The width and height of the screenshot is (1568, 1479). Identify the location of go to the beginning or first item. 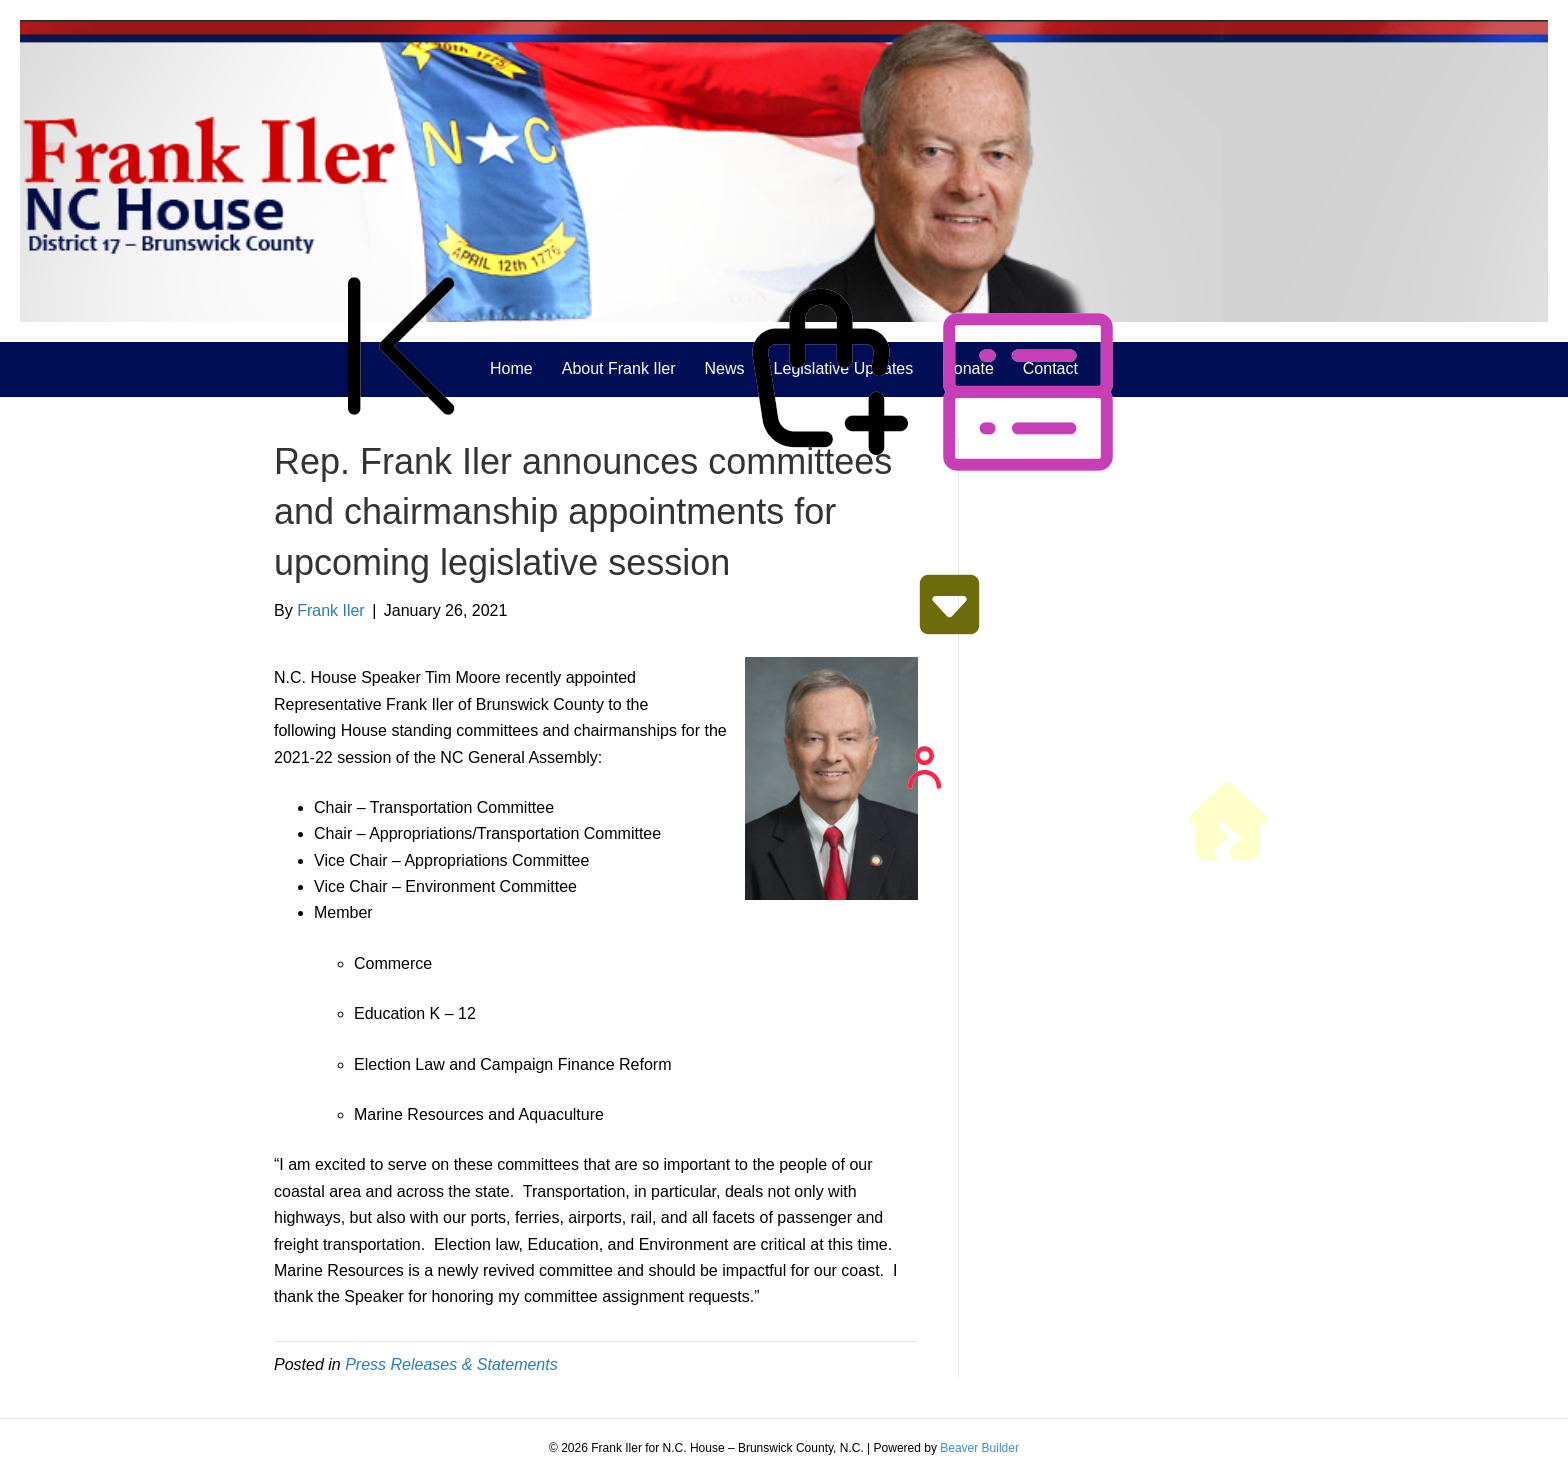
(398, 346).